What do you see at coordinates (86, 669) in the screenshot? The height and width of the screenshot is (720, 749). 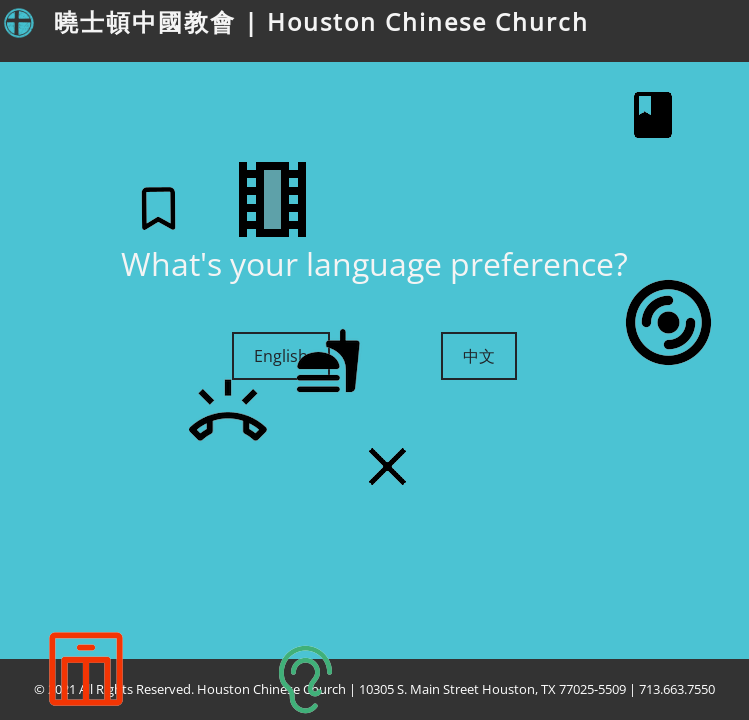 I see `indicates elevator access nearby` at bounding box center [86, 669].